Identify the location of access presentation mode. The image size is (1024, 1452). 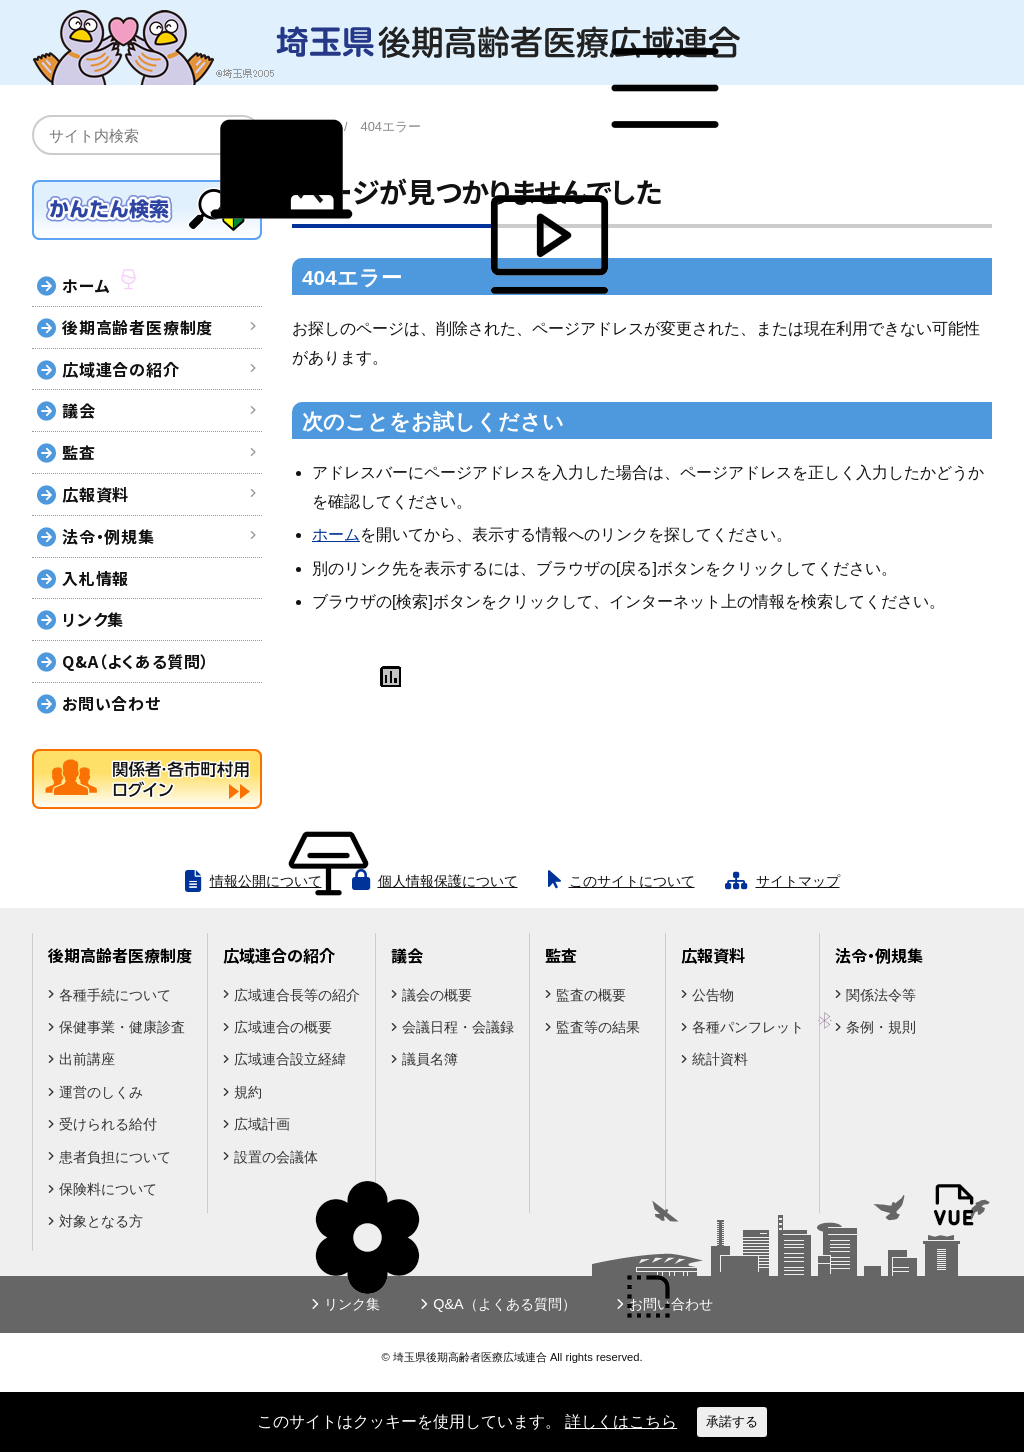
(328, 863).